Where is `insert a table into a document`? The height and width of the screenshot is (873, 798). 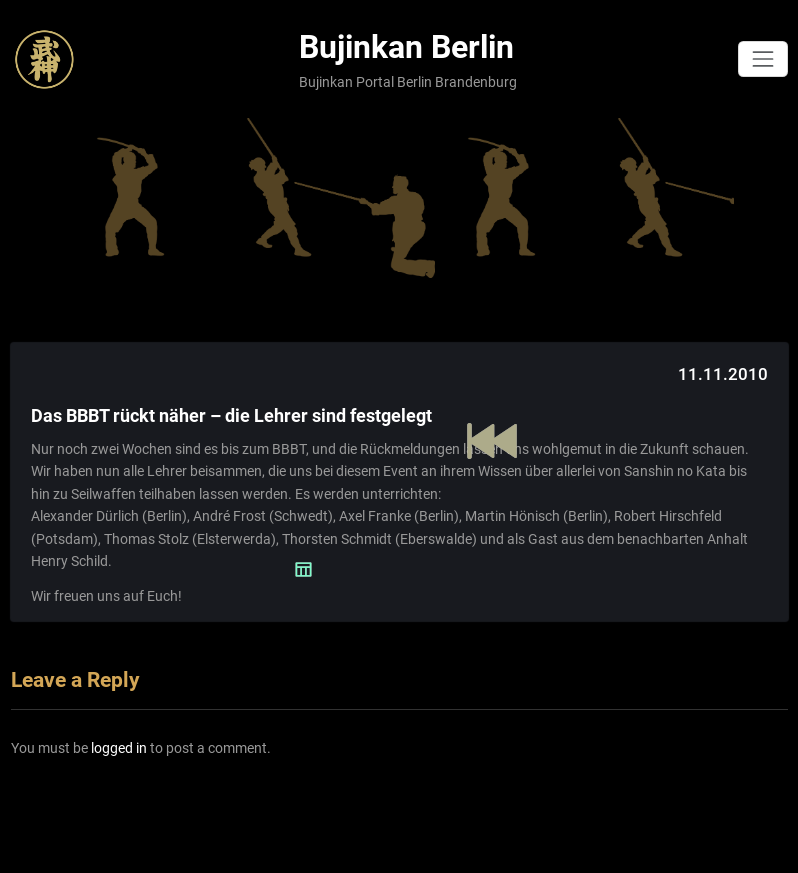
insert a table into a document is located at coordinates (303, 569).